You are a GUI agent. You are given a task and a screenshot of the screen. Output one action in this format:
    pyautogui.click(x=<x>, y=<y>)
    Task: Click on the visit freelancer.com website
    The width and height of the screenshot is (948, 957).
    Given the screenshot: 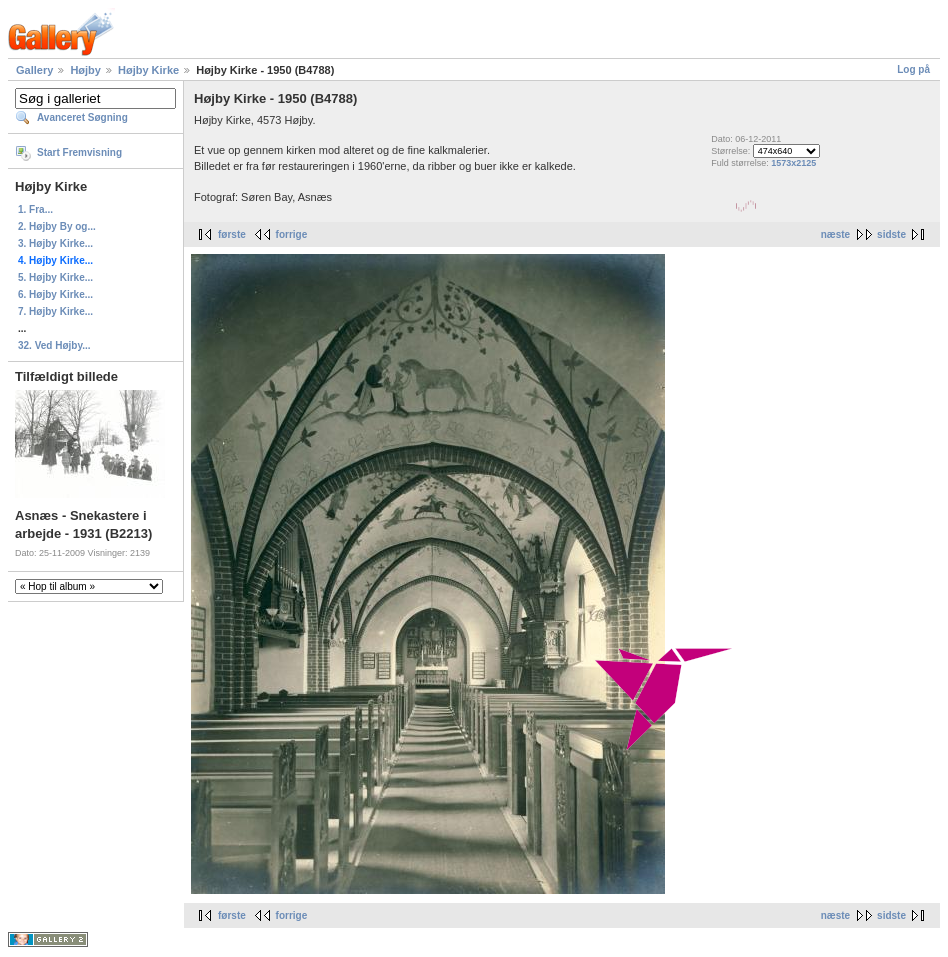 What is the action you would take?
    pyautogui.click(x=663, y=699)
    